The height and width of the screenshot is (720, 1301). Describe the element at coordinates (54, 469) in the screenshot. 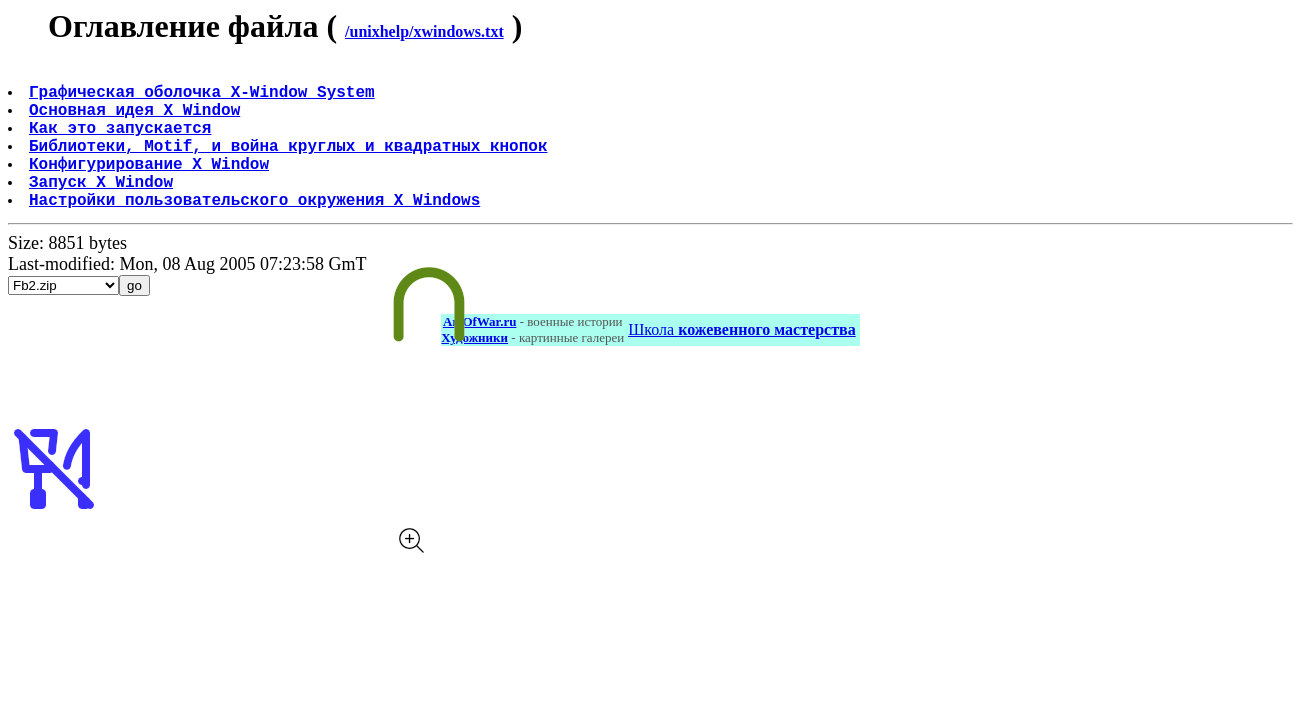

I see `indicates cooking or kitchen features are disabled` at that location.